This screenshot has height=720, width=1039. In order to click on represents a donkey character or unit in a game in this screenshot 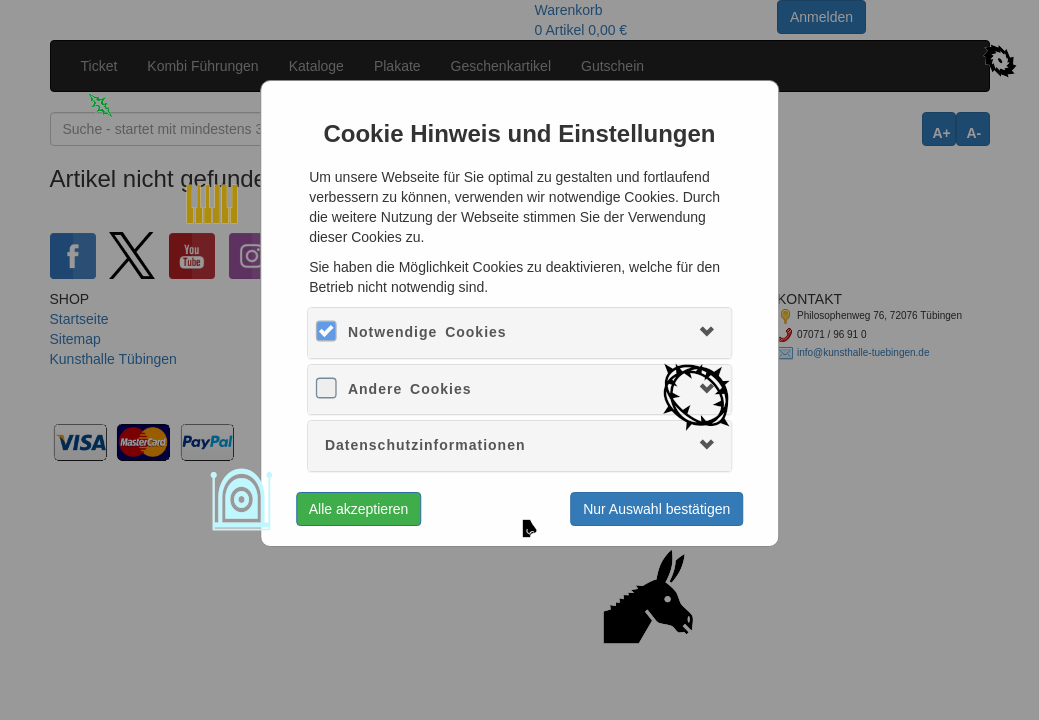, I will do `click(650, 596)`.